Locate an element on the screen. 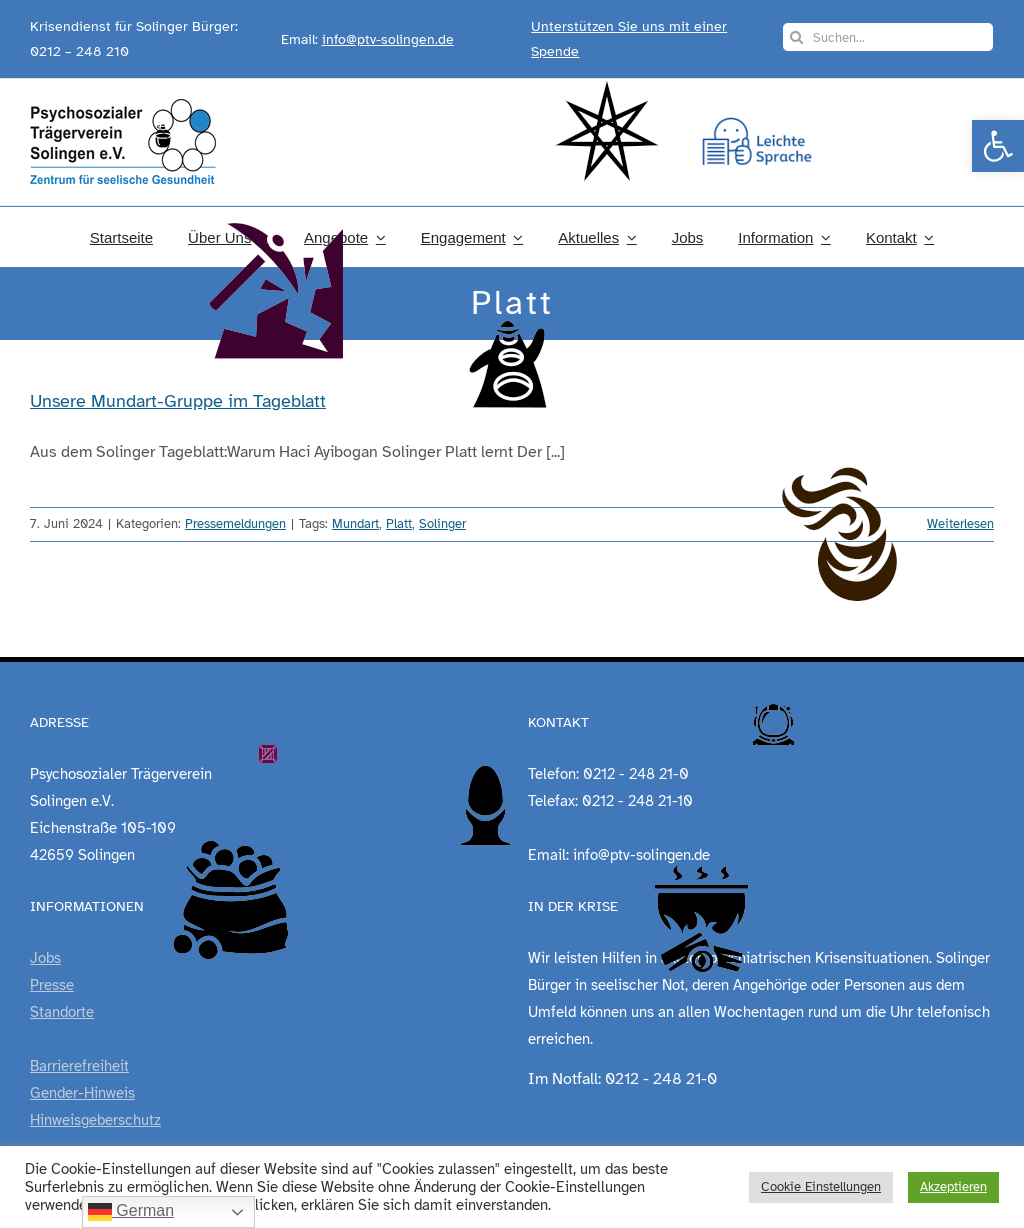 Image resolution: width=1024 pixels, height=1228 pixels. incense or aromatherapy item in a game inventory is located at coordinates (845, 535).